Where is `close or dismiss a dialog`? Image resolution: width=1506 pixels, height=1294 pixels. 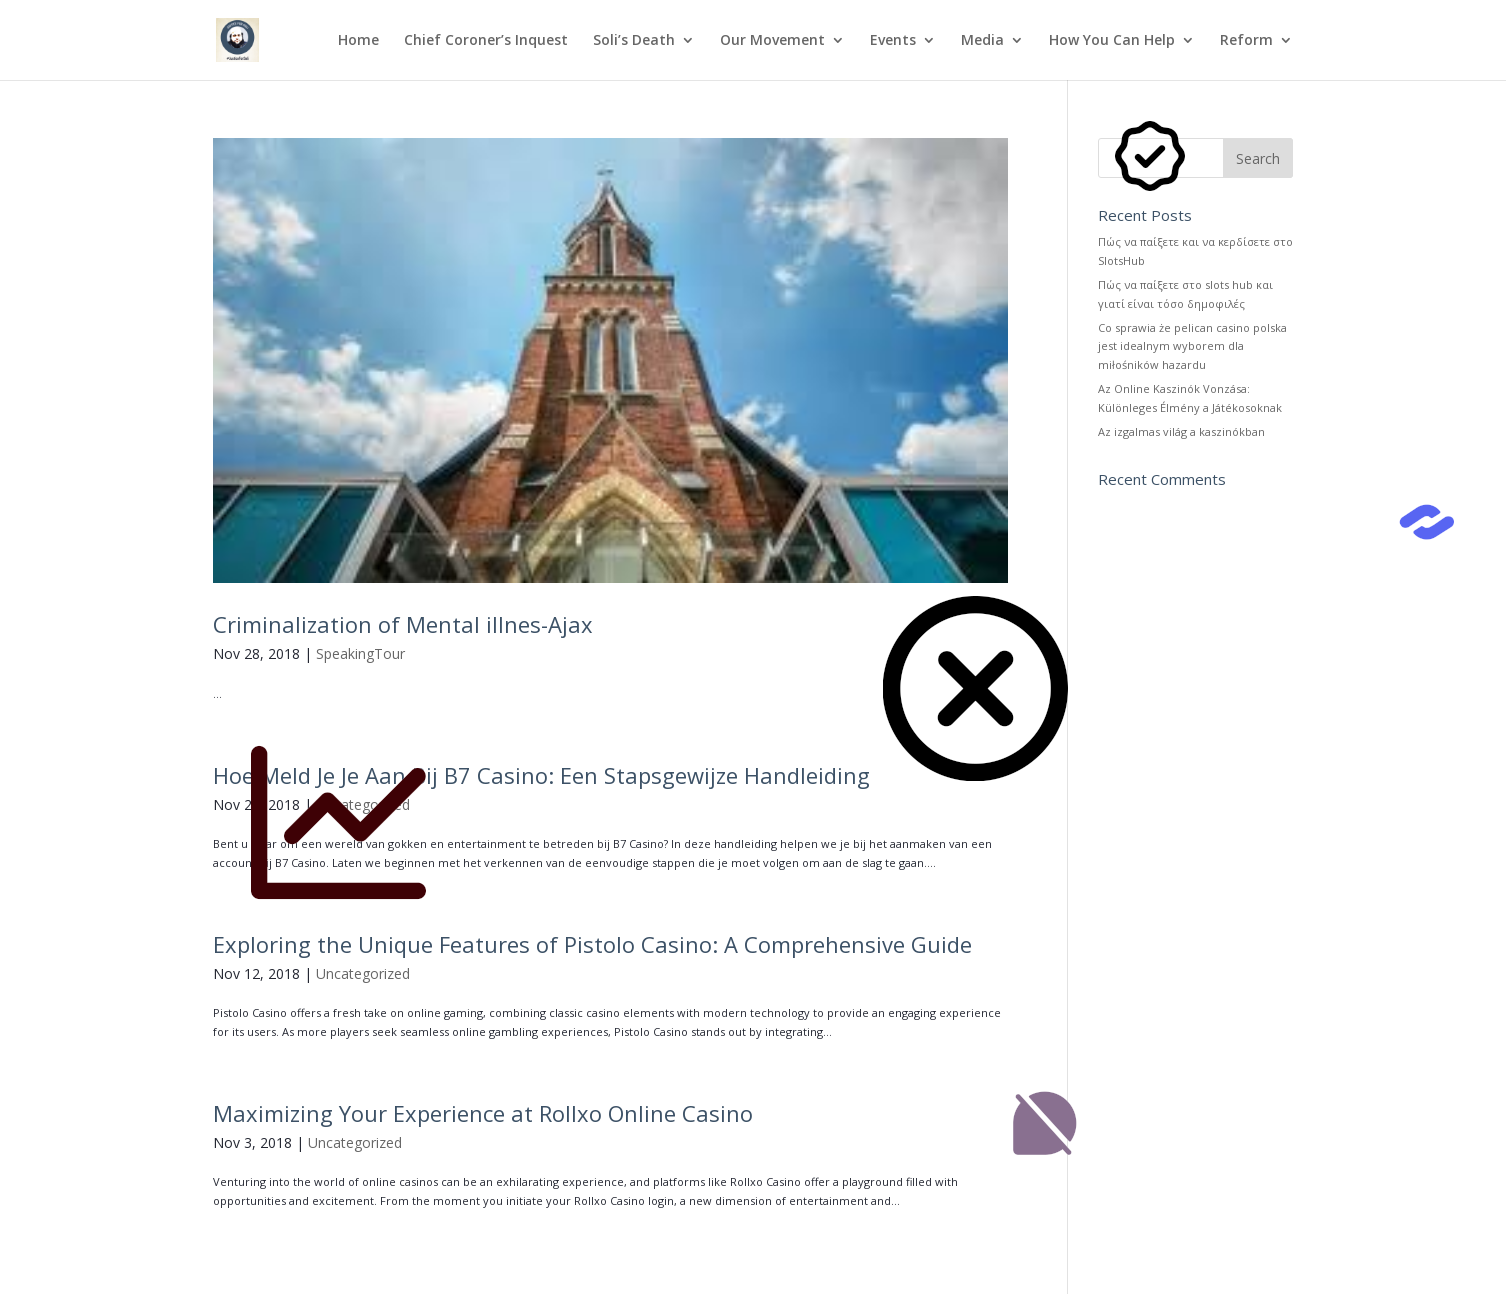
close or dismiss a dialog is located at coordinates (975, 688).